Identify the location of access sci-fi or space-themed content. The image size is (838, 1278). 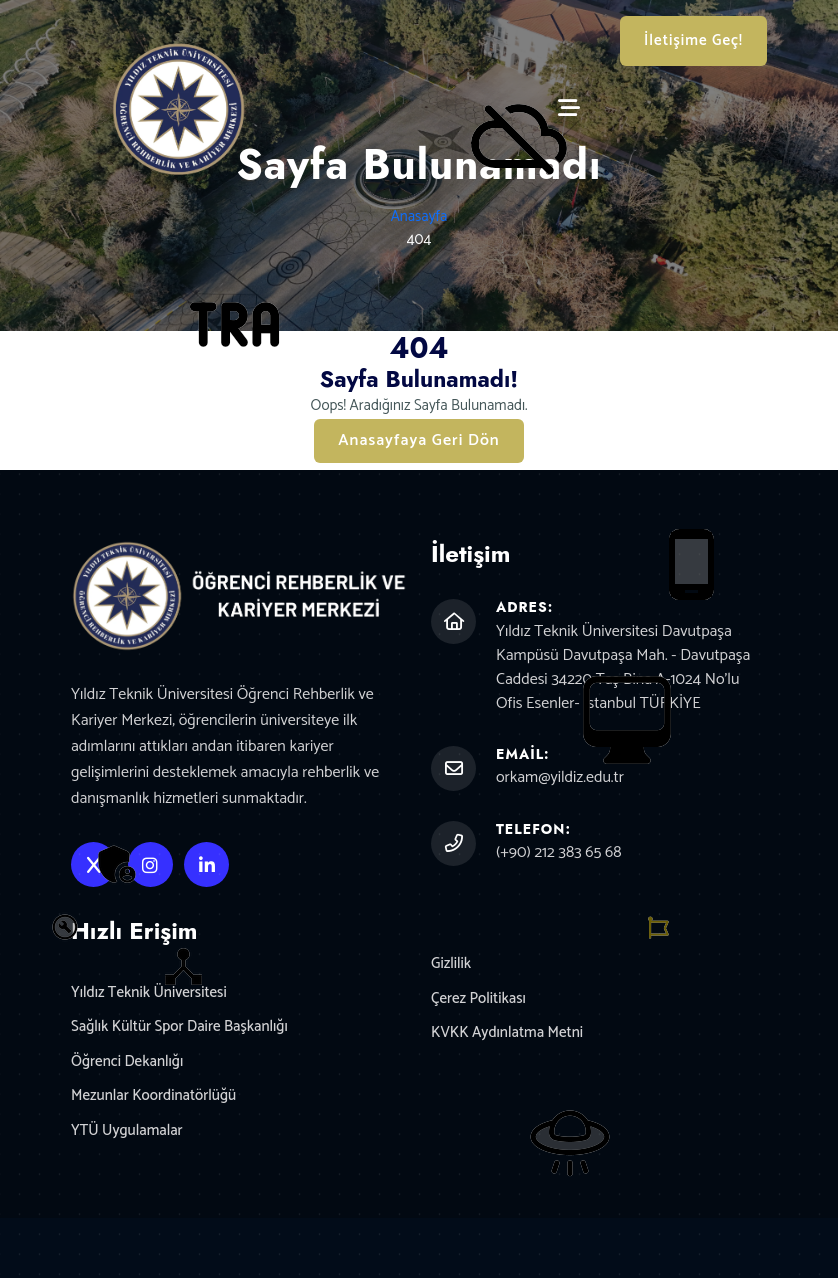
(570, 1142).